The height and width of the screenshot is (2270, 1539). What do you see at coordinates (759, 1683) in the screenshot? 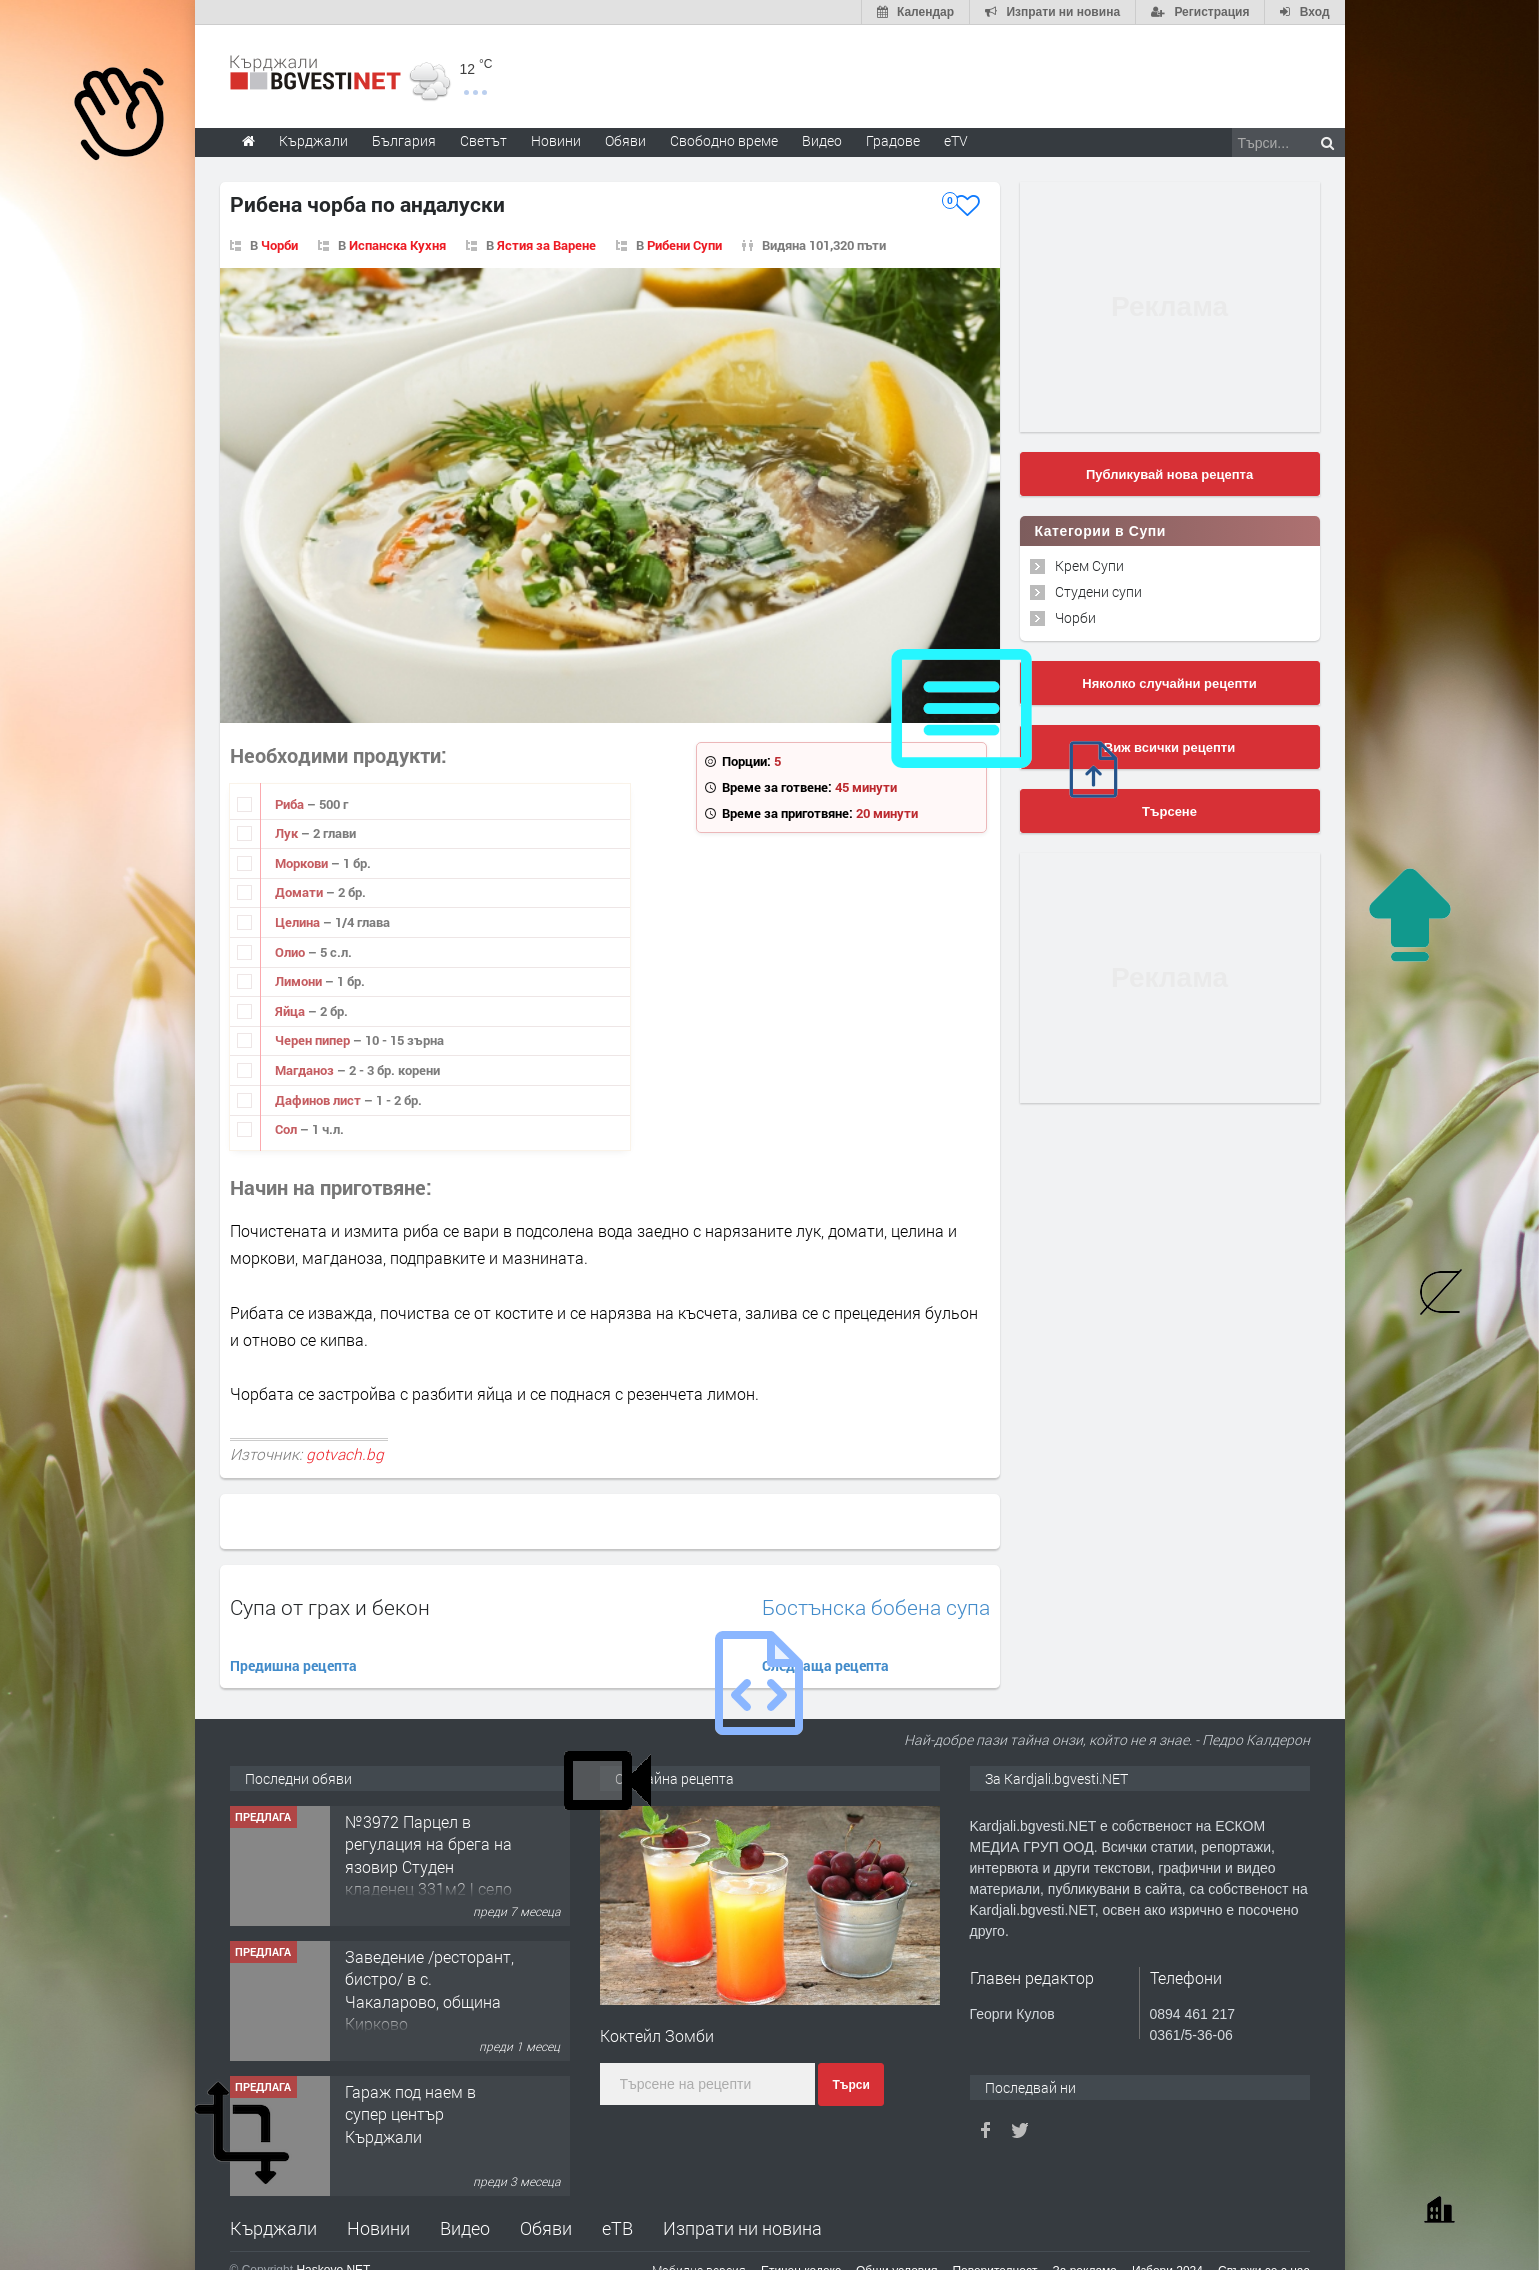
I see `view source code file` at bounding box center [759, 1683].